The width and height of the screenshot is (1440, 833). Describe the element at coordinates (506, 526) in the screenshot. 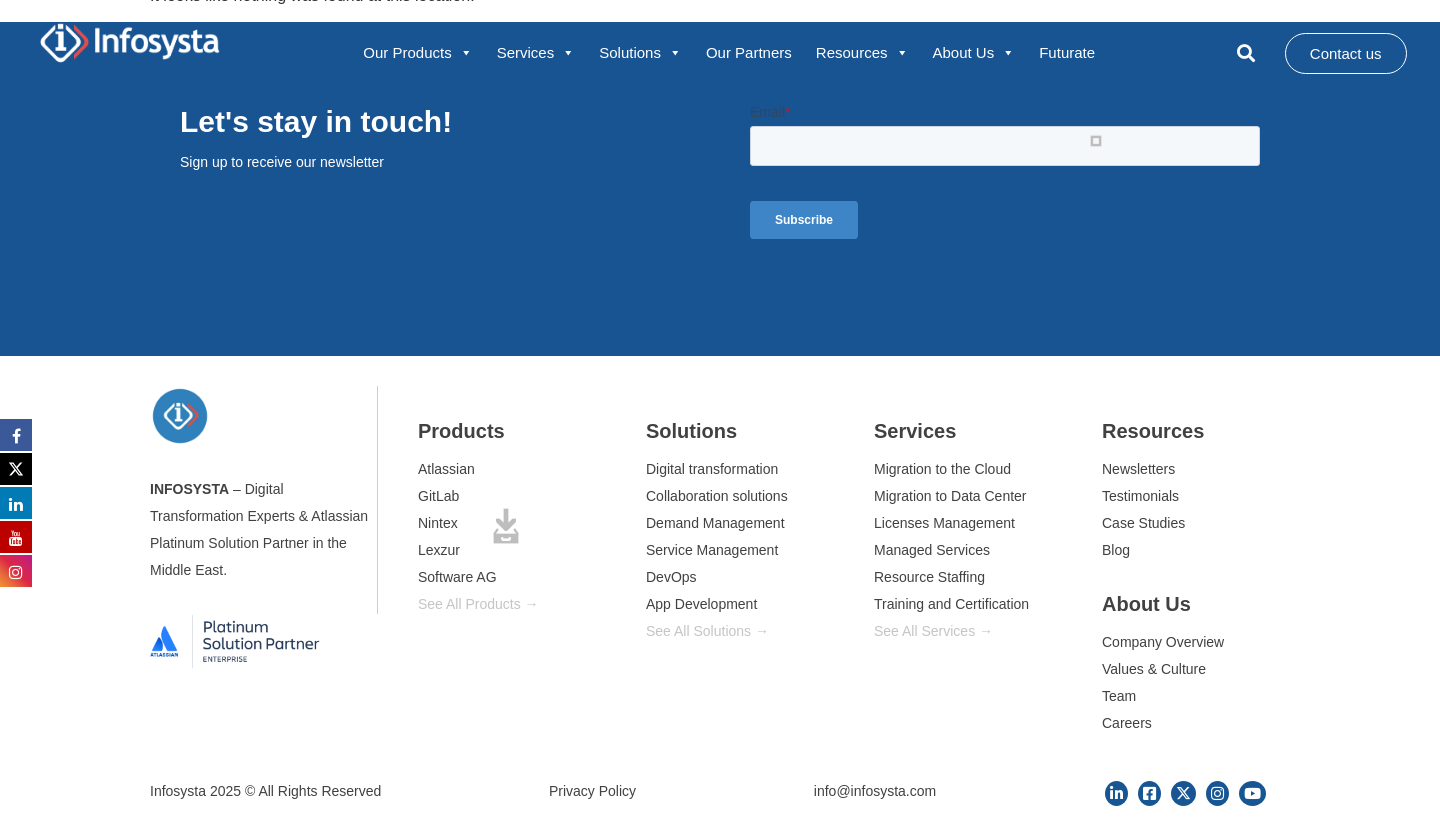

I see `save the current document` at that location.